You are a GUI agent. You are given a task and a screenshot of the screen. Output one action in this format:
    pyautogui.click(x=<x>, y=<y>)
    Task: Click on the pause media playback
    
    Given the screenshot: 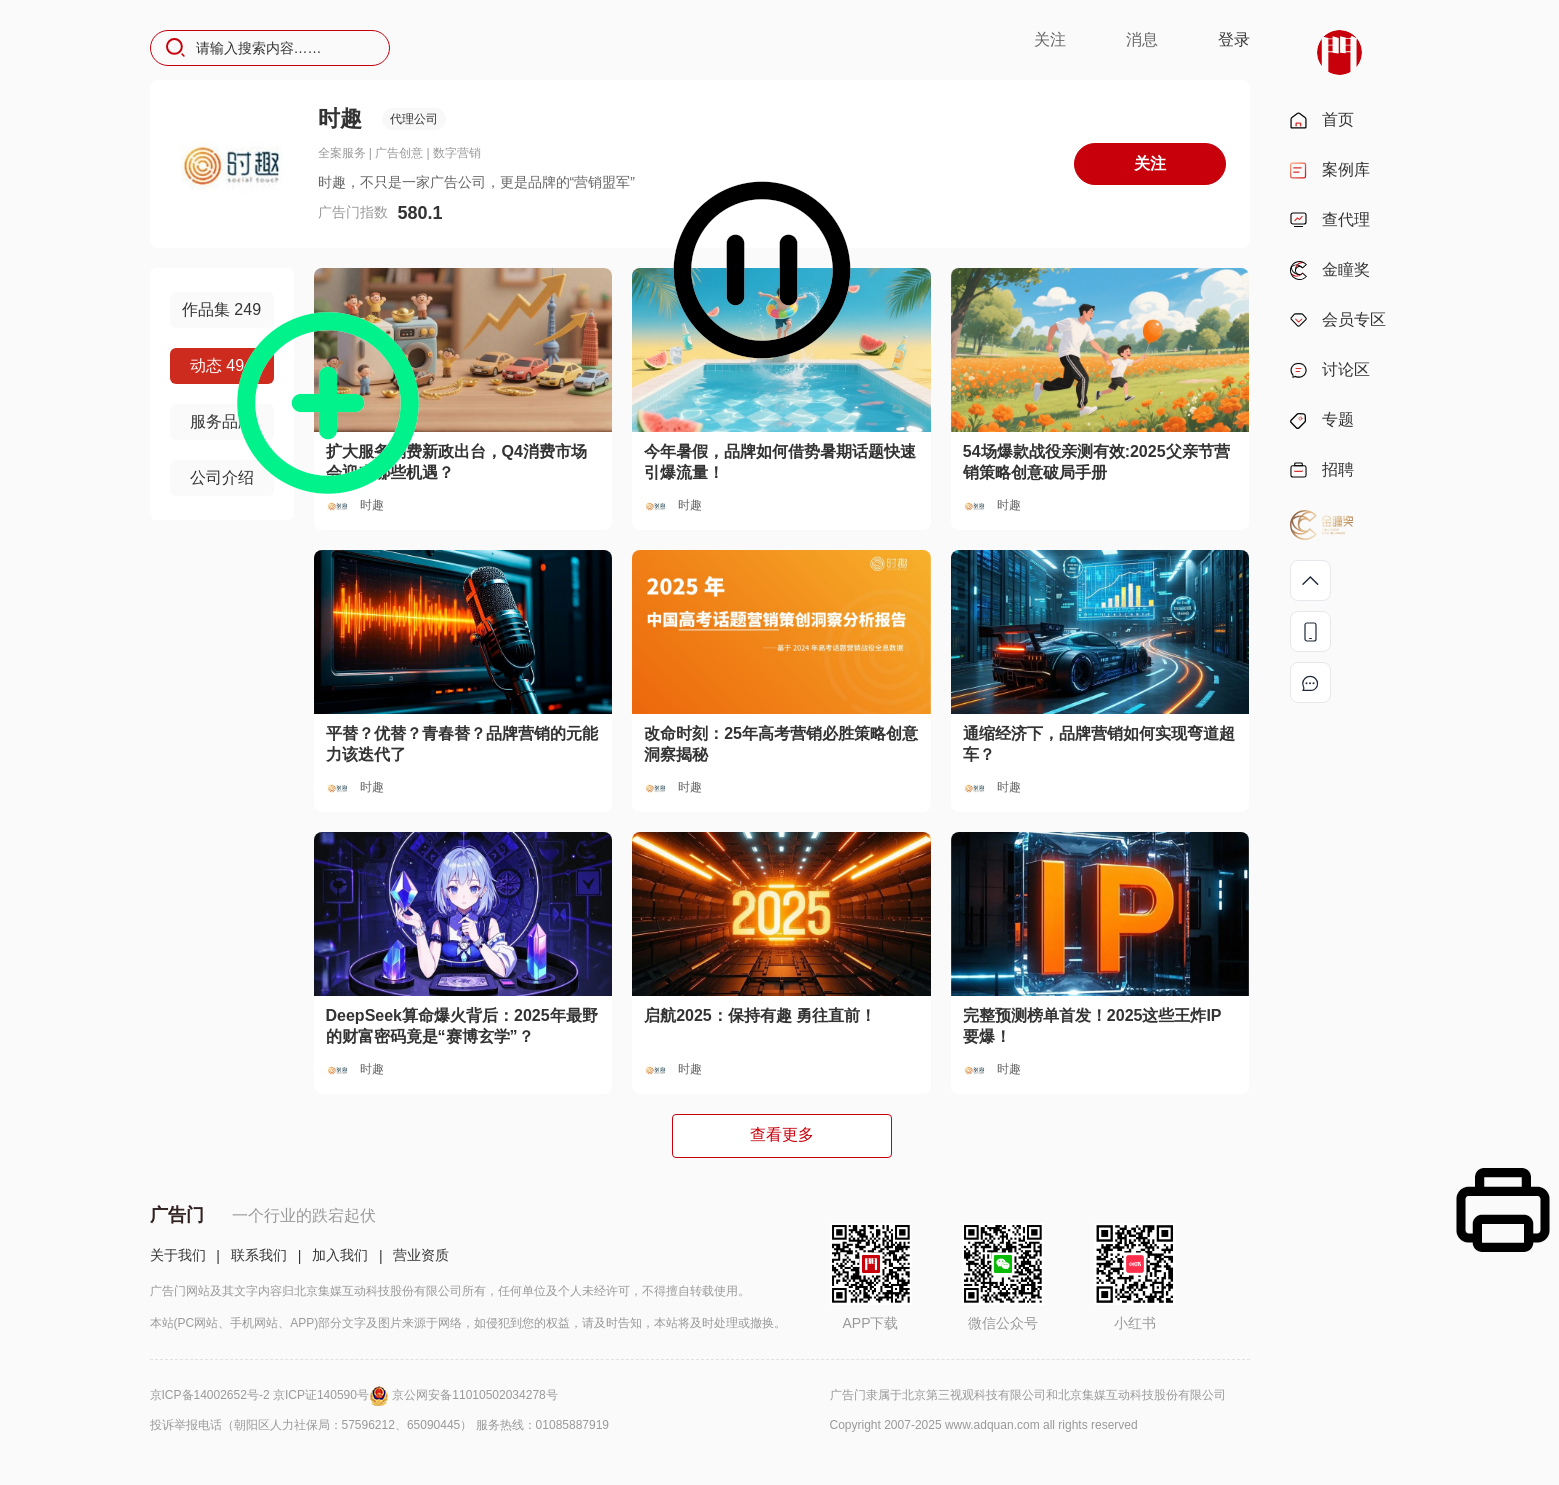 What is the action you would take?
    pyautogui.click(x=762, y=270)
    